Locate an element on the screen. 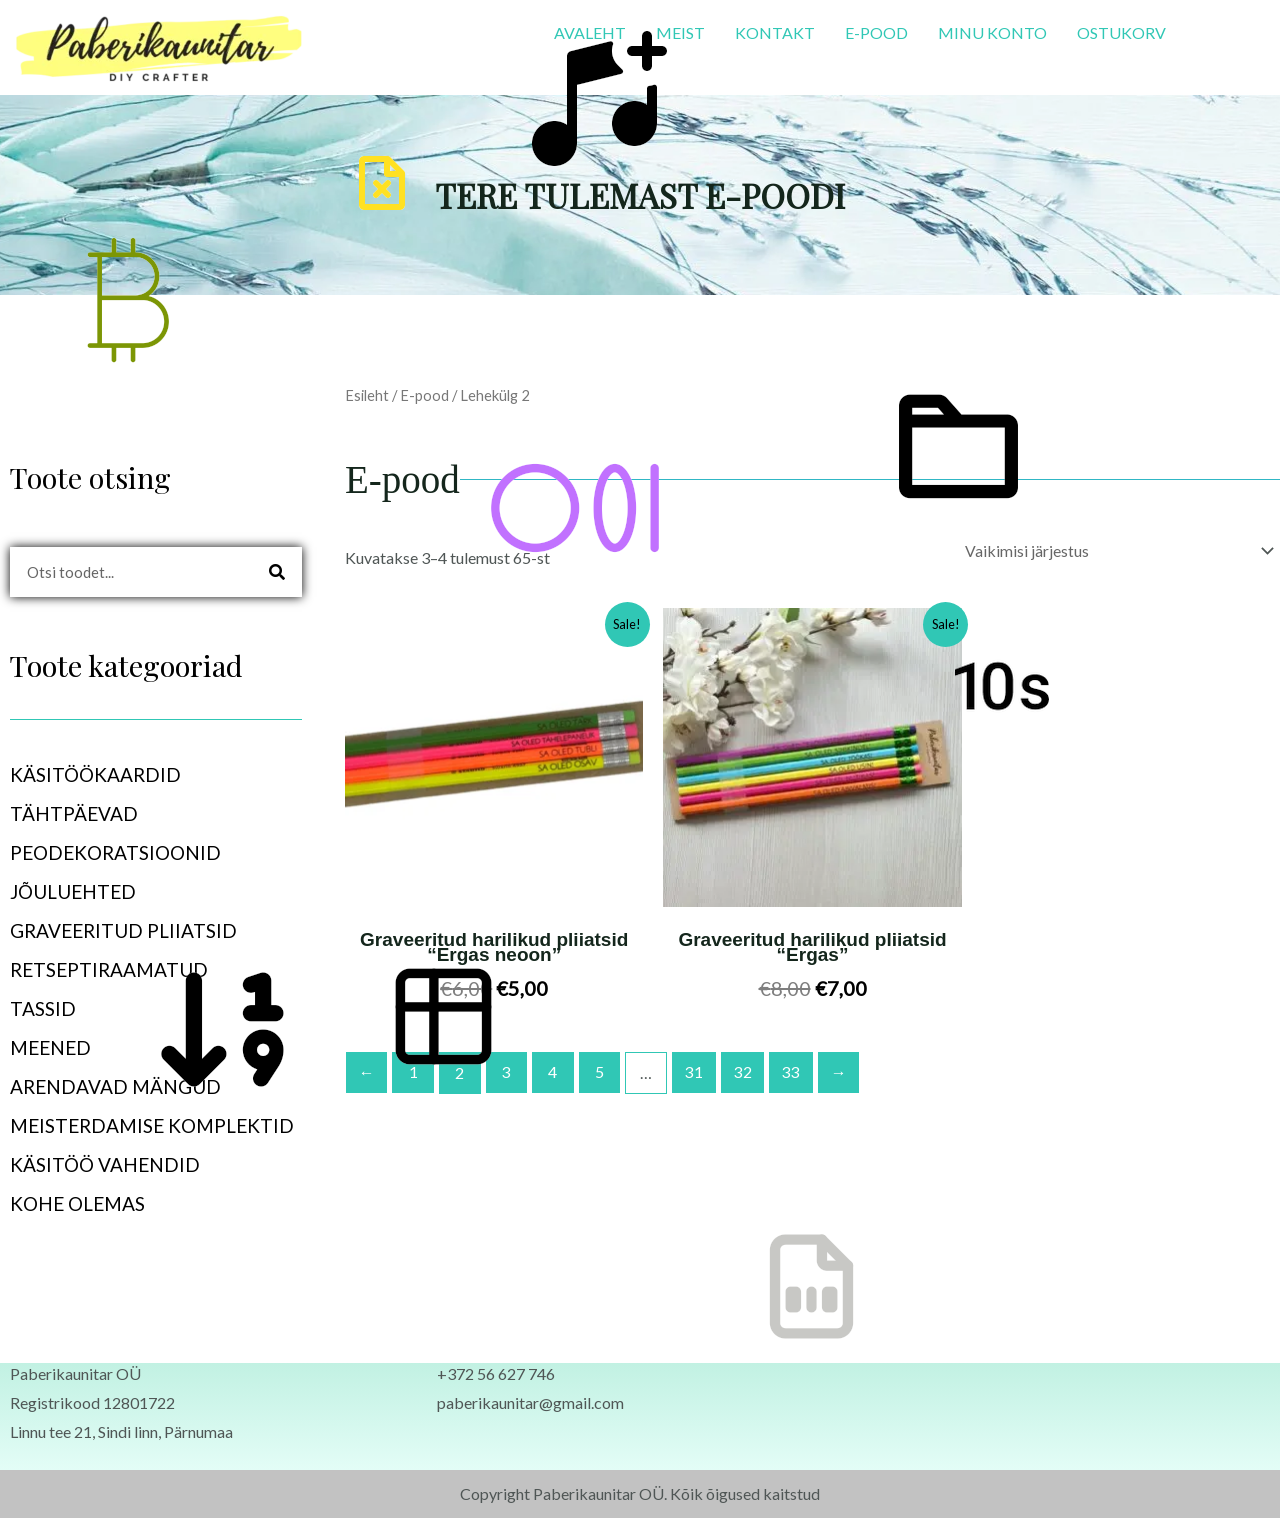 The height and width of the screenshot is (1518, 1280). access your files and documents is located at coordinates (958, 447).